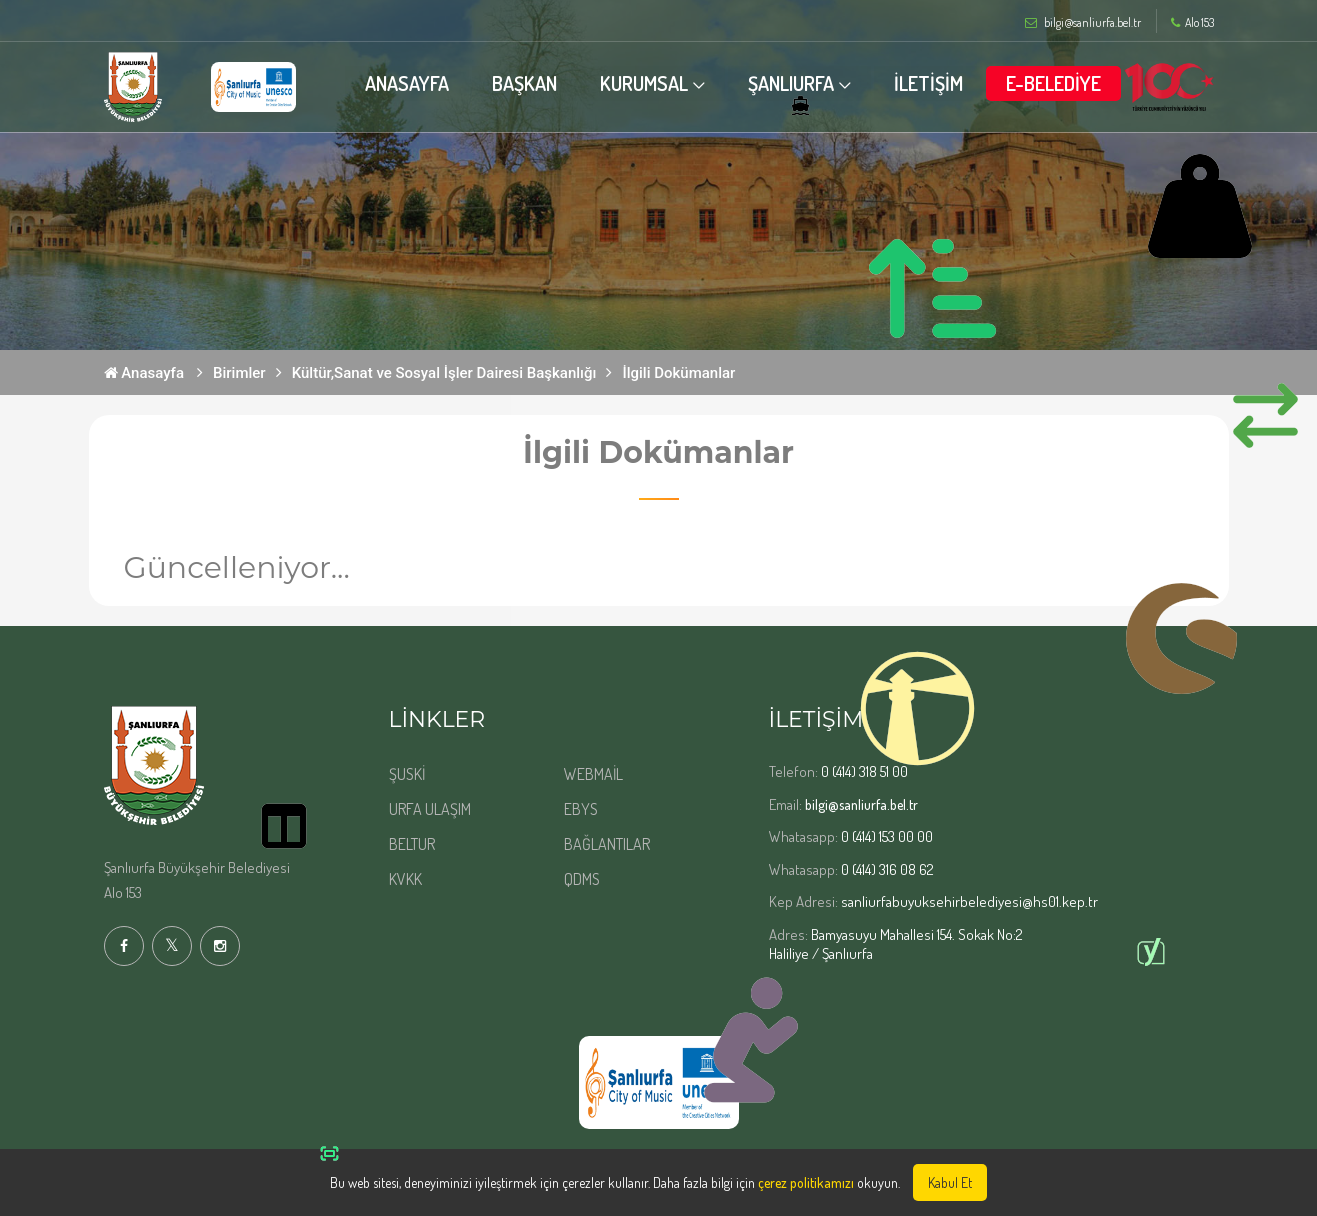 This screenshot has width=1317, height=1216. What do you see at coordinates (751, 1040) in the screenshot?
I see `indicates a prayer or meditation feature` at bounding box center [751, 1040].